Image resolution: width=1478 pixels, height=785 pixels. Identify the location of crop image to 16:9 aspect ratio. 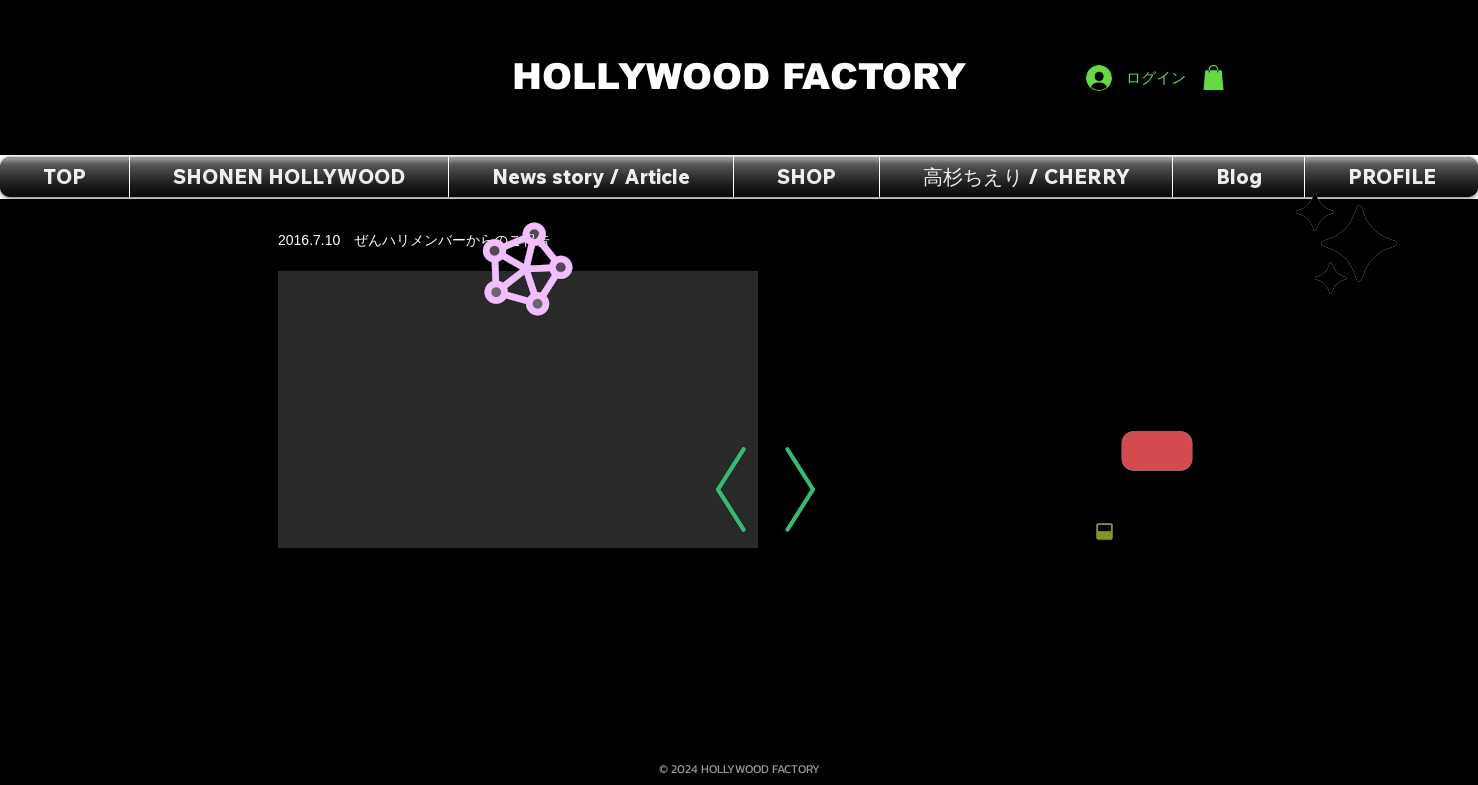
(1157, 451).